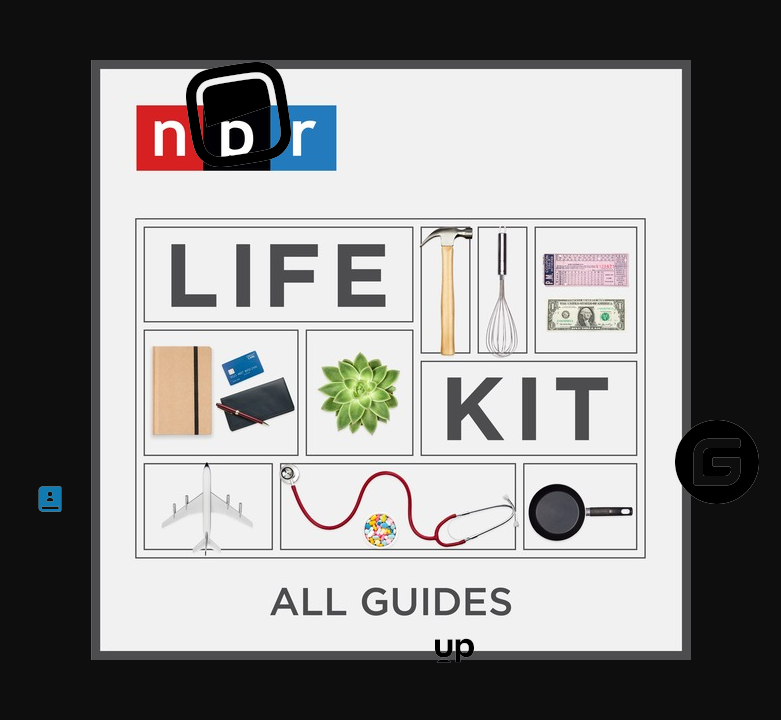 The width and height of the screenshot is (781, 720). Describe the element at coordinates (717, 462) in the screenshot. I see `open gitee repository` at that location.